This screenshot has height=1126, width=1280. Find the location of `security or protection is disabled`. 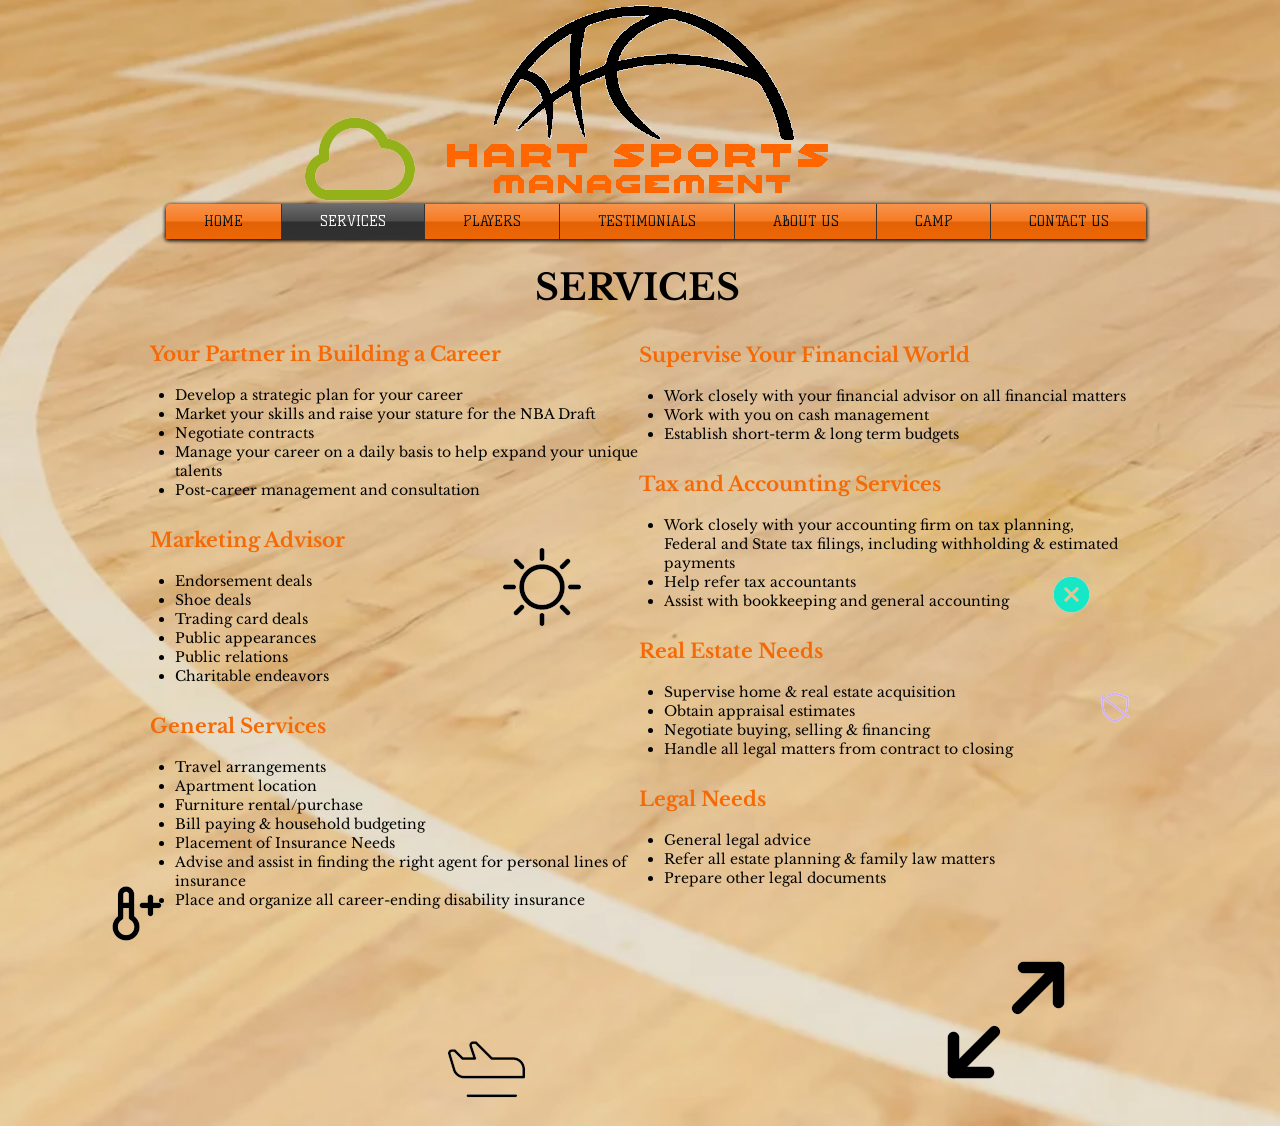

security or protection is disabled is located at coordinates (1115, 707).